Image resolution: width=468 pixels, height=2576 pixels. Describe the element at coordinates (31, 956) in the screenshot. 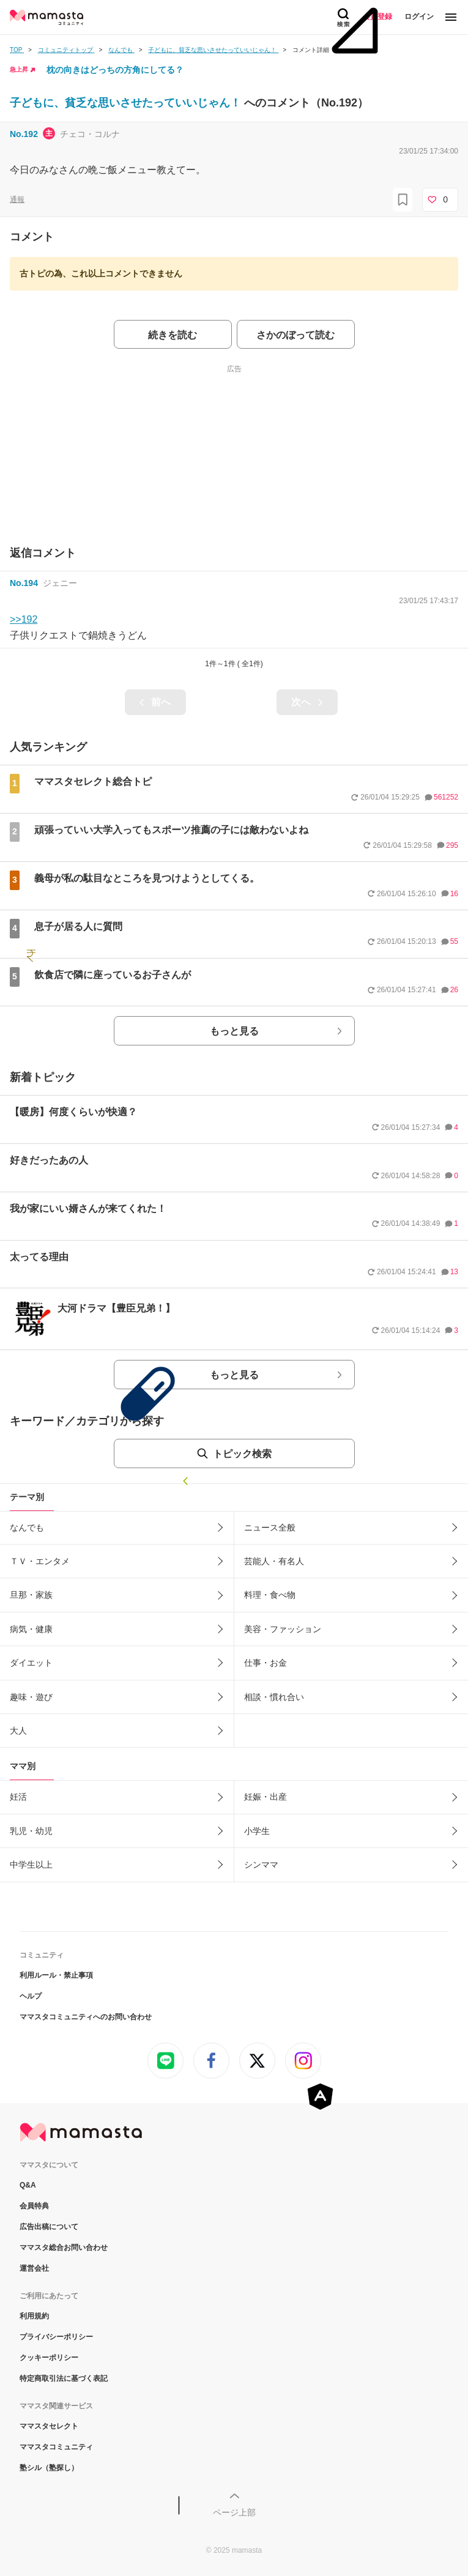

I see `view price in Indian rupees` at that location.